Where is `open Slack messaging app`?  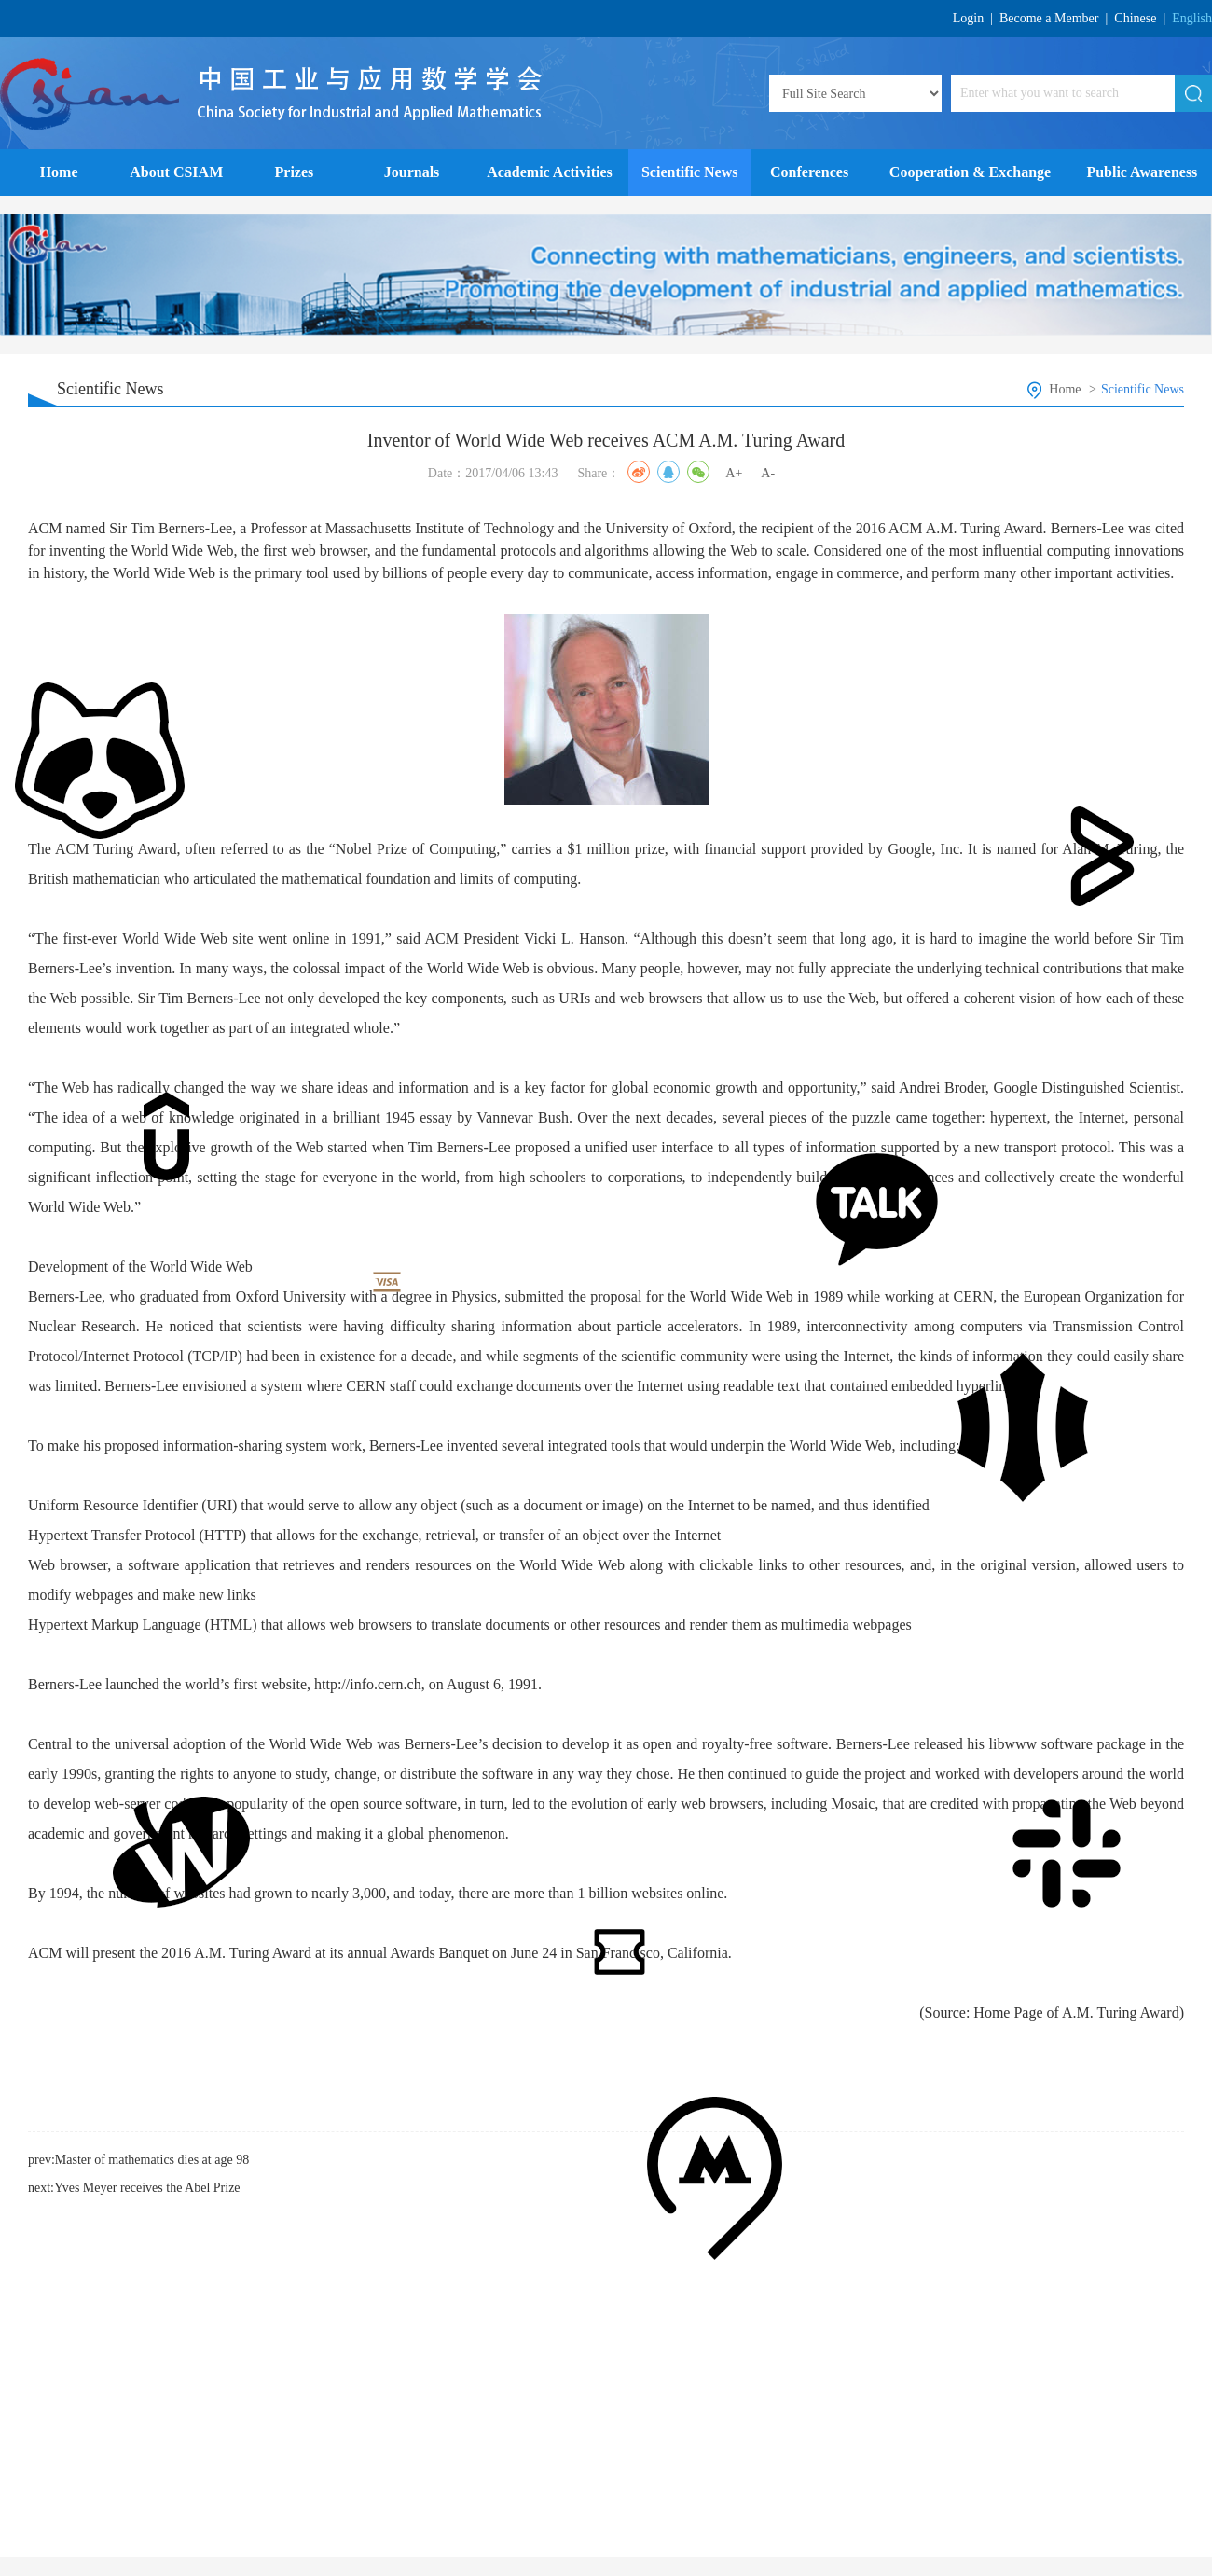 open Slack messaging app is located at coordinates (1067, 1853).